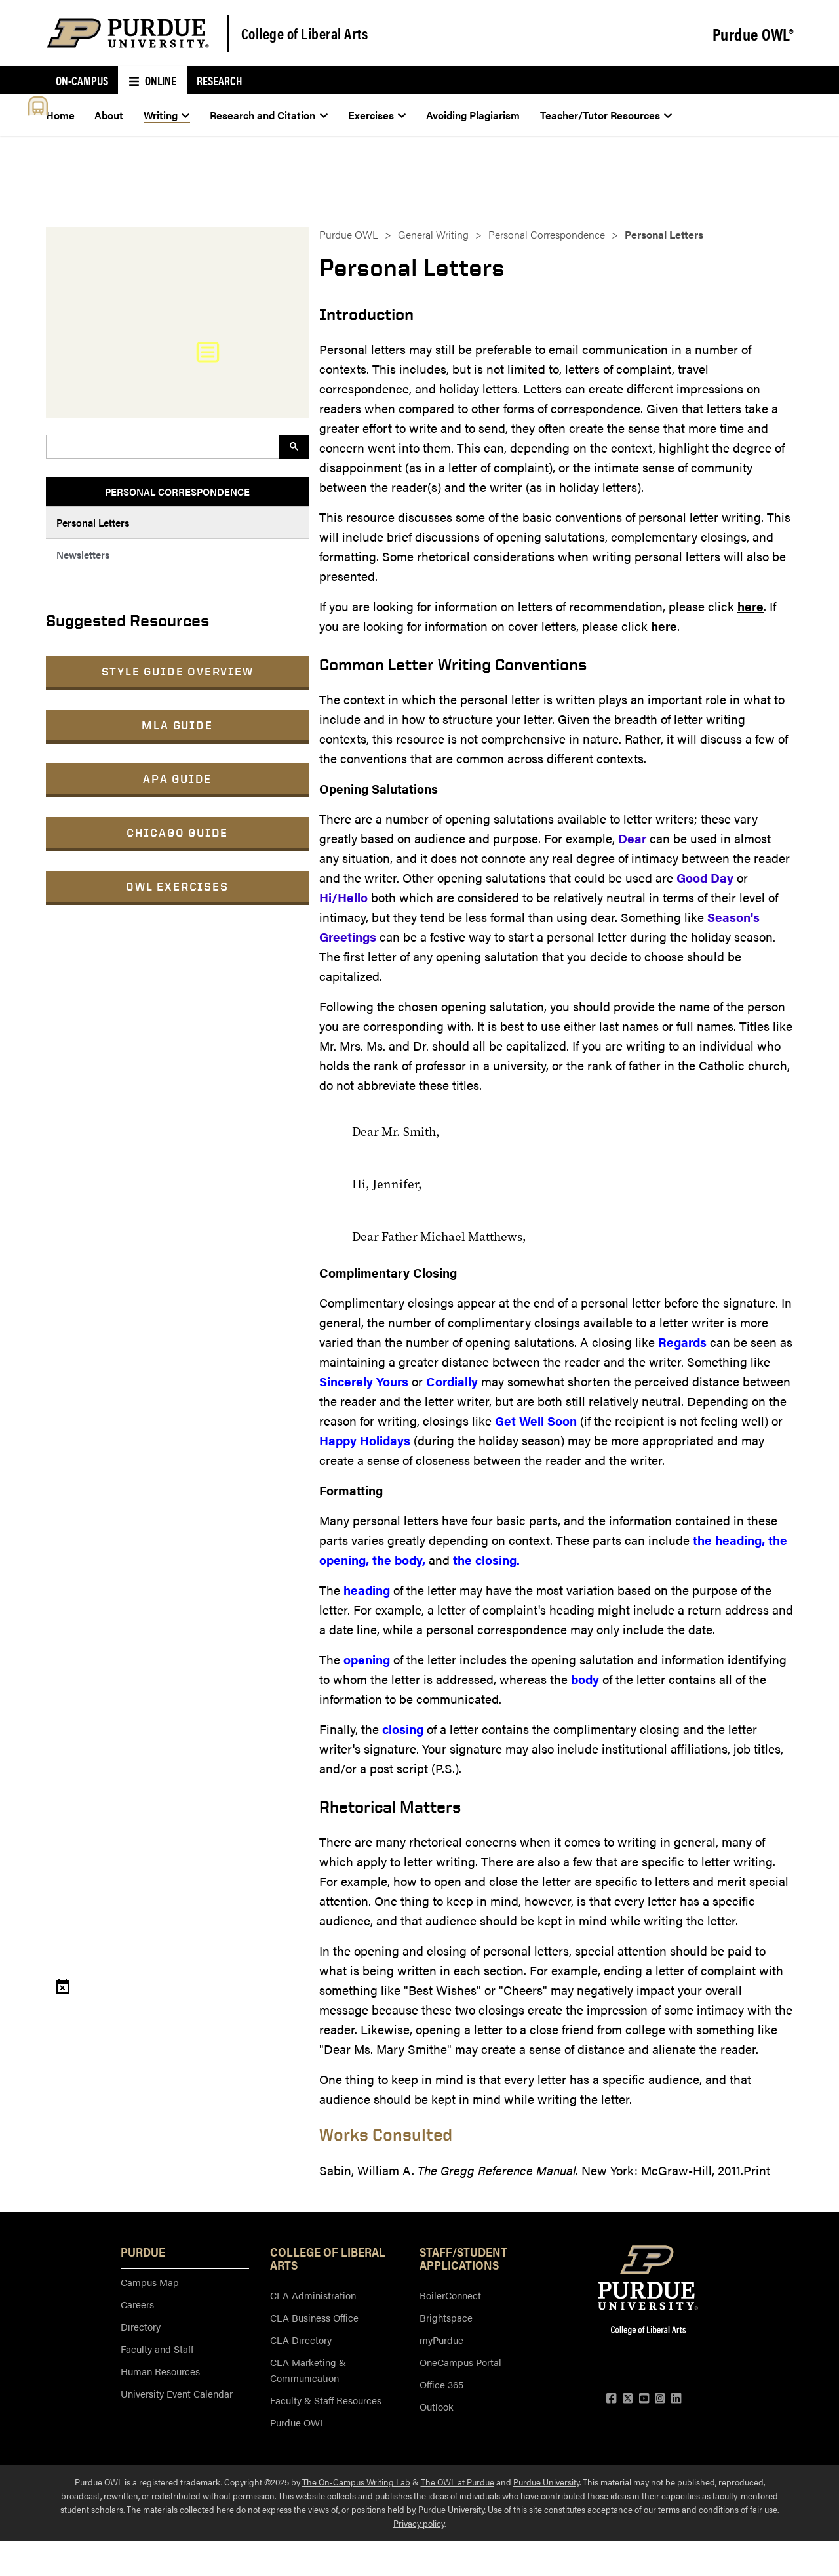 The image size is (839, 2576). What do you see at coordinates (208, 352) in the screenshot?
I see `view article or document content` at bounding box center [208, 352].